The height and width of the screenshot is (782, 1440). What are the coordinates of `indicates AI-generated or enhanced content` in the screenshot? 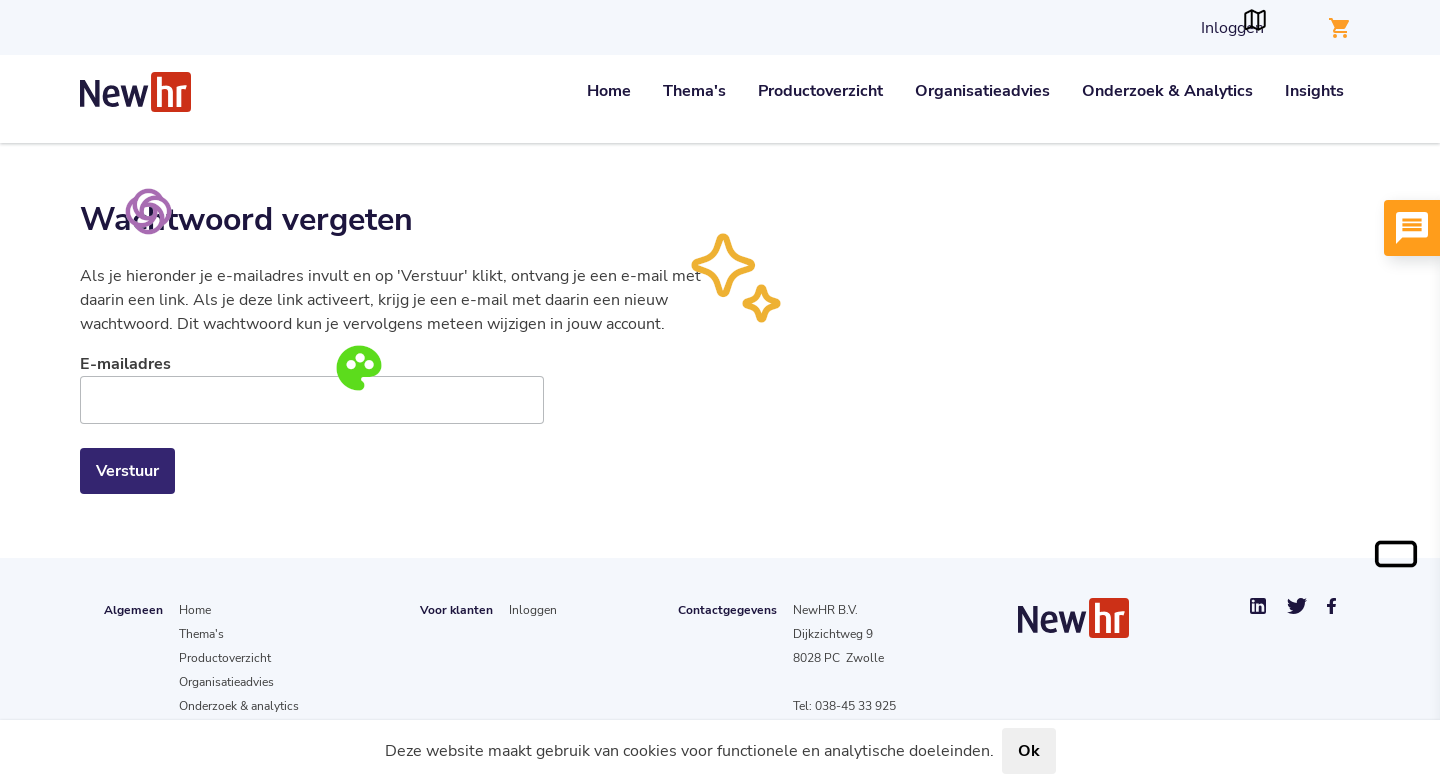 It's located at (736, 278).